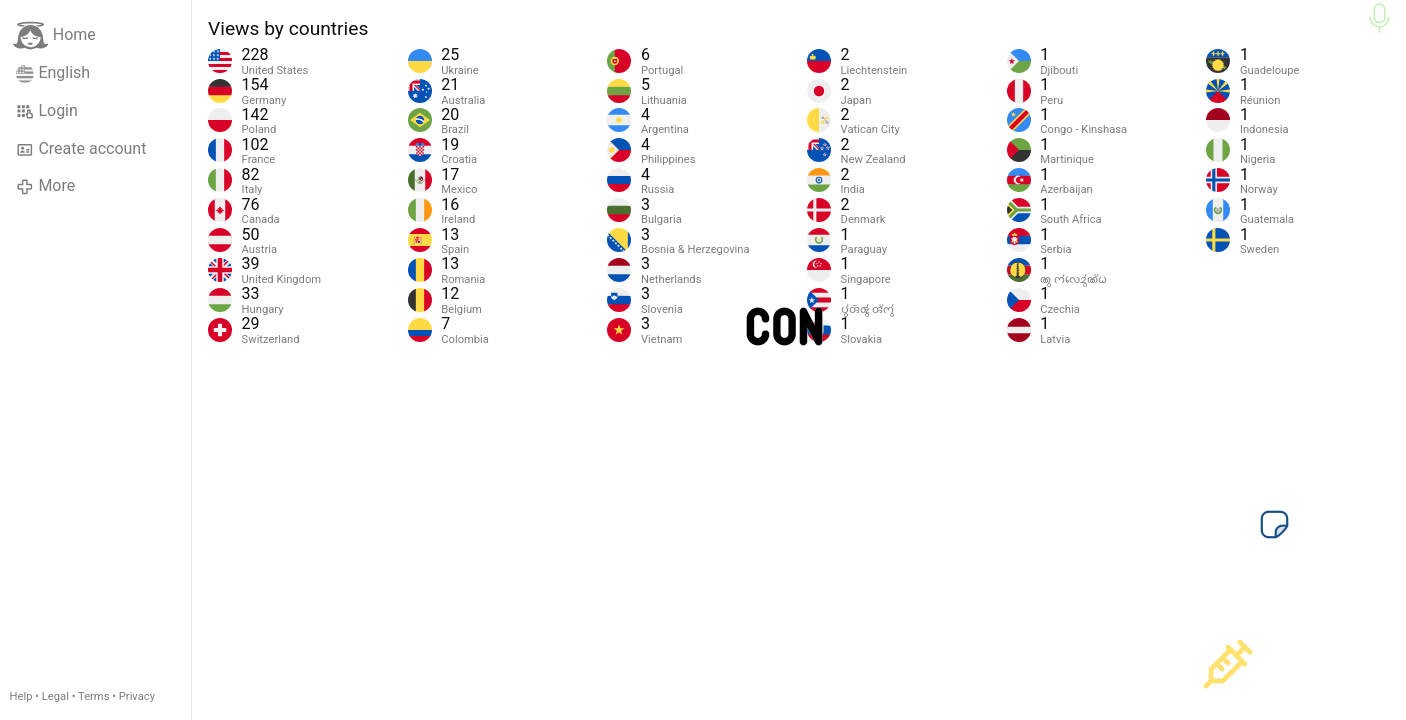 This screenshot has height=720, width=1406. I want to click on tap to start voice input, so click(1379, 17).